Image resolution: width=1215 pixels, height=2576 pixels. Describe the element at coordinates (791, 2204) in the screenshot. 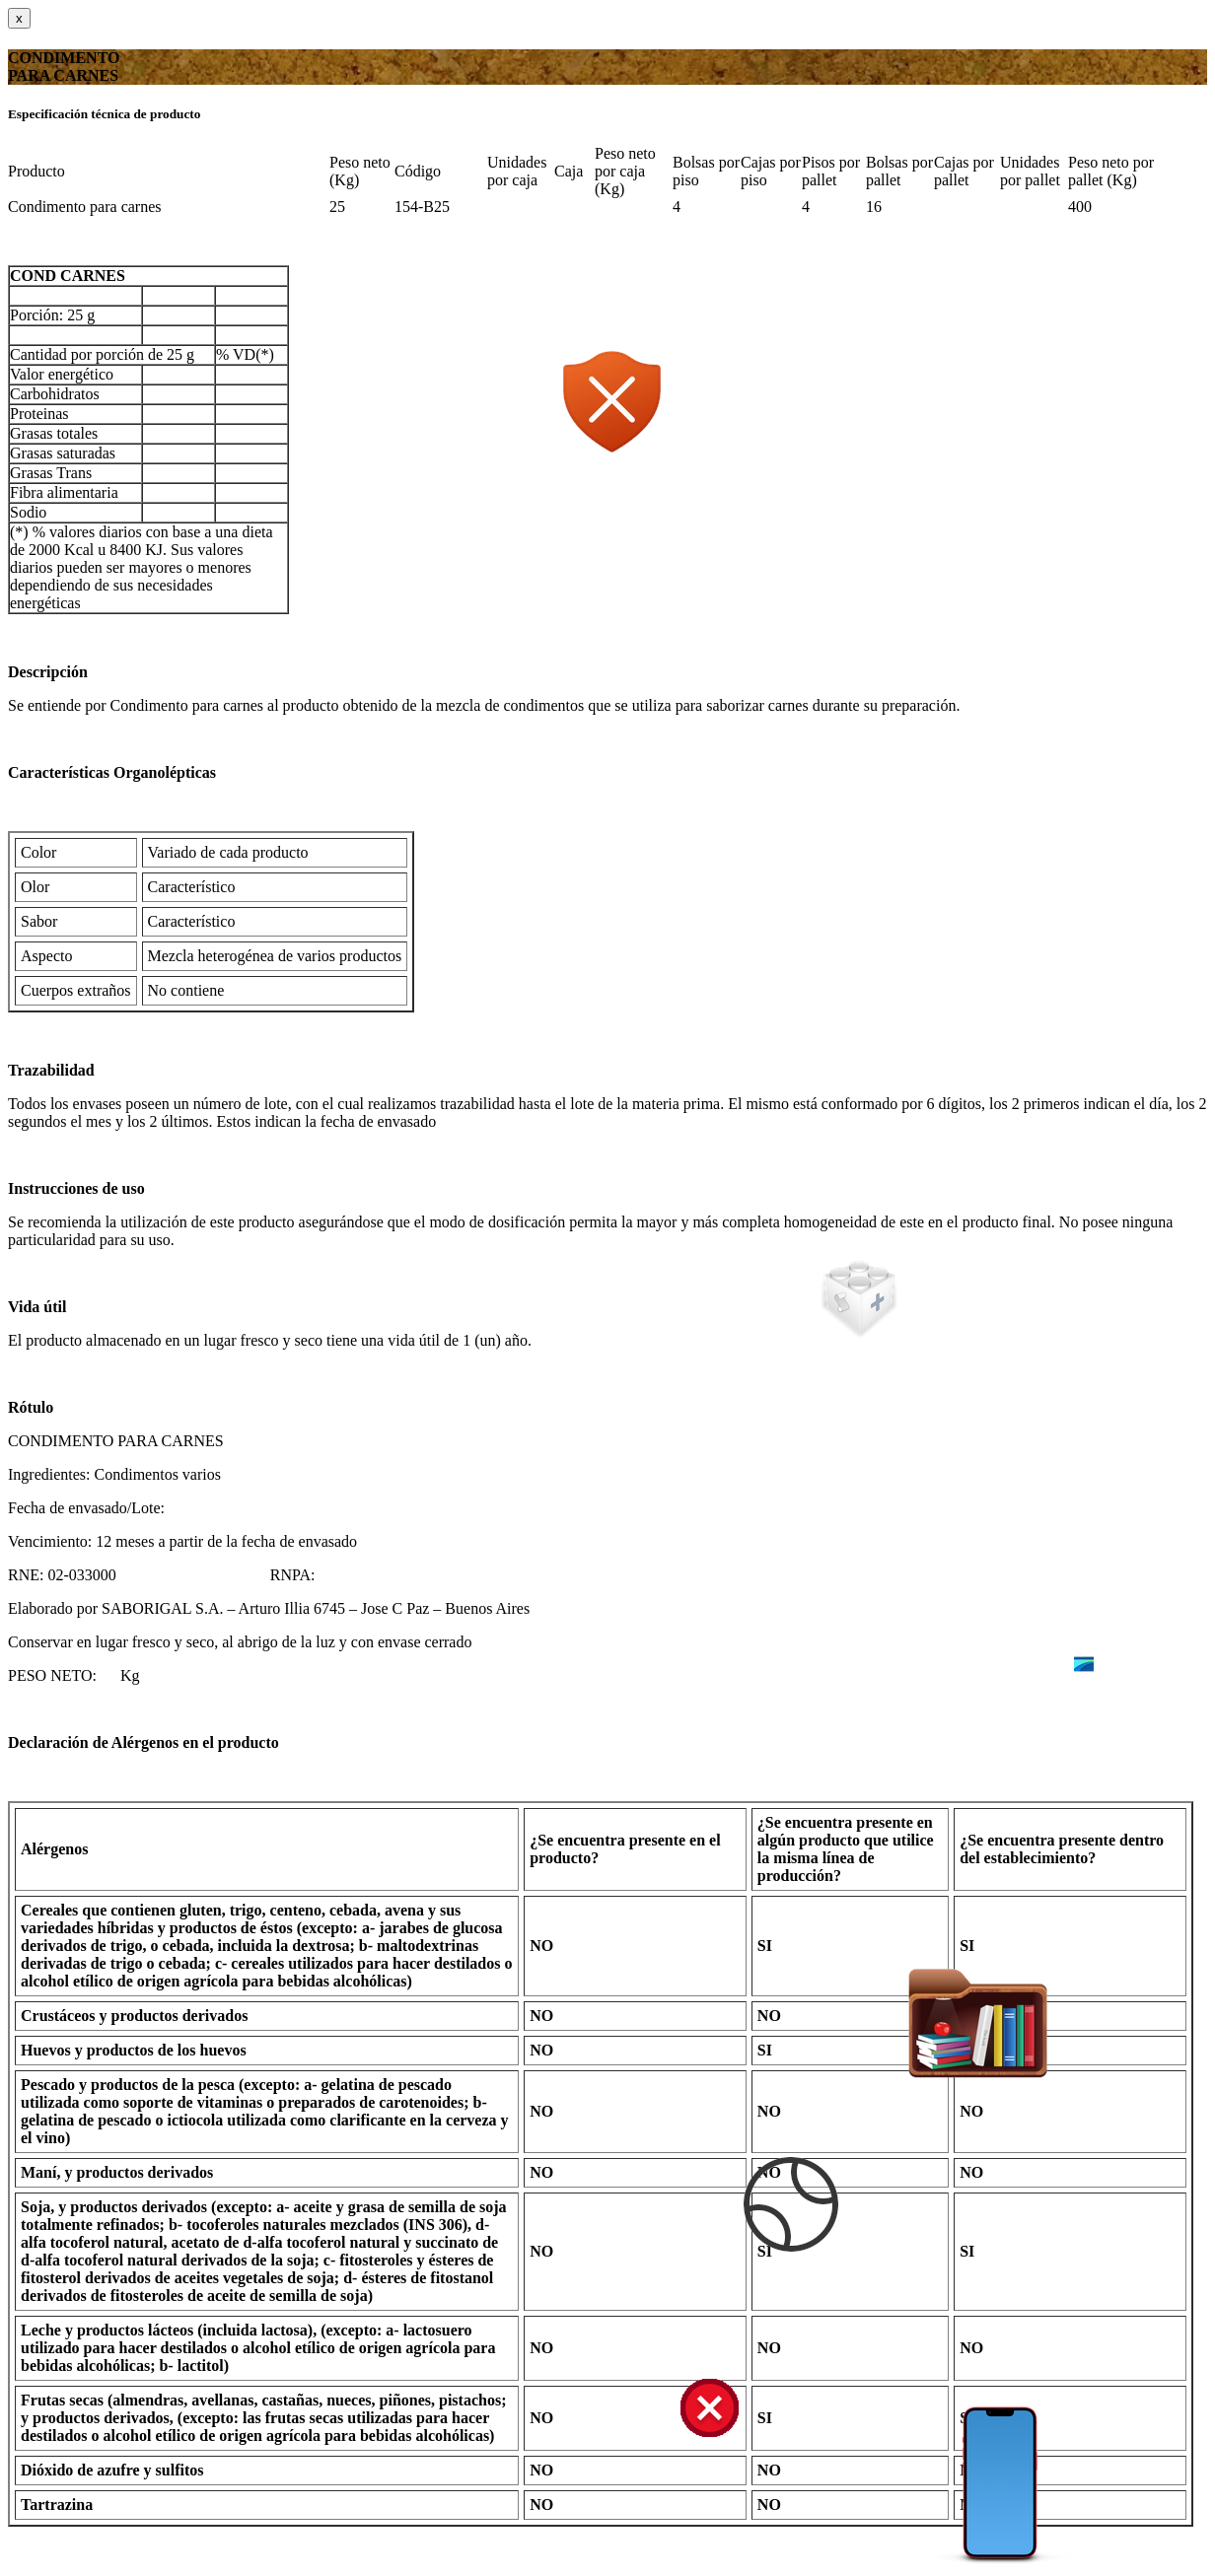

I see `access sports and activities emoji category` at that location.